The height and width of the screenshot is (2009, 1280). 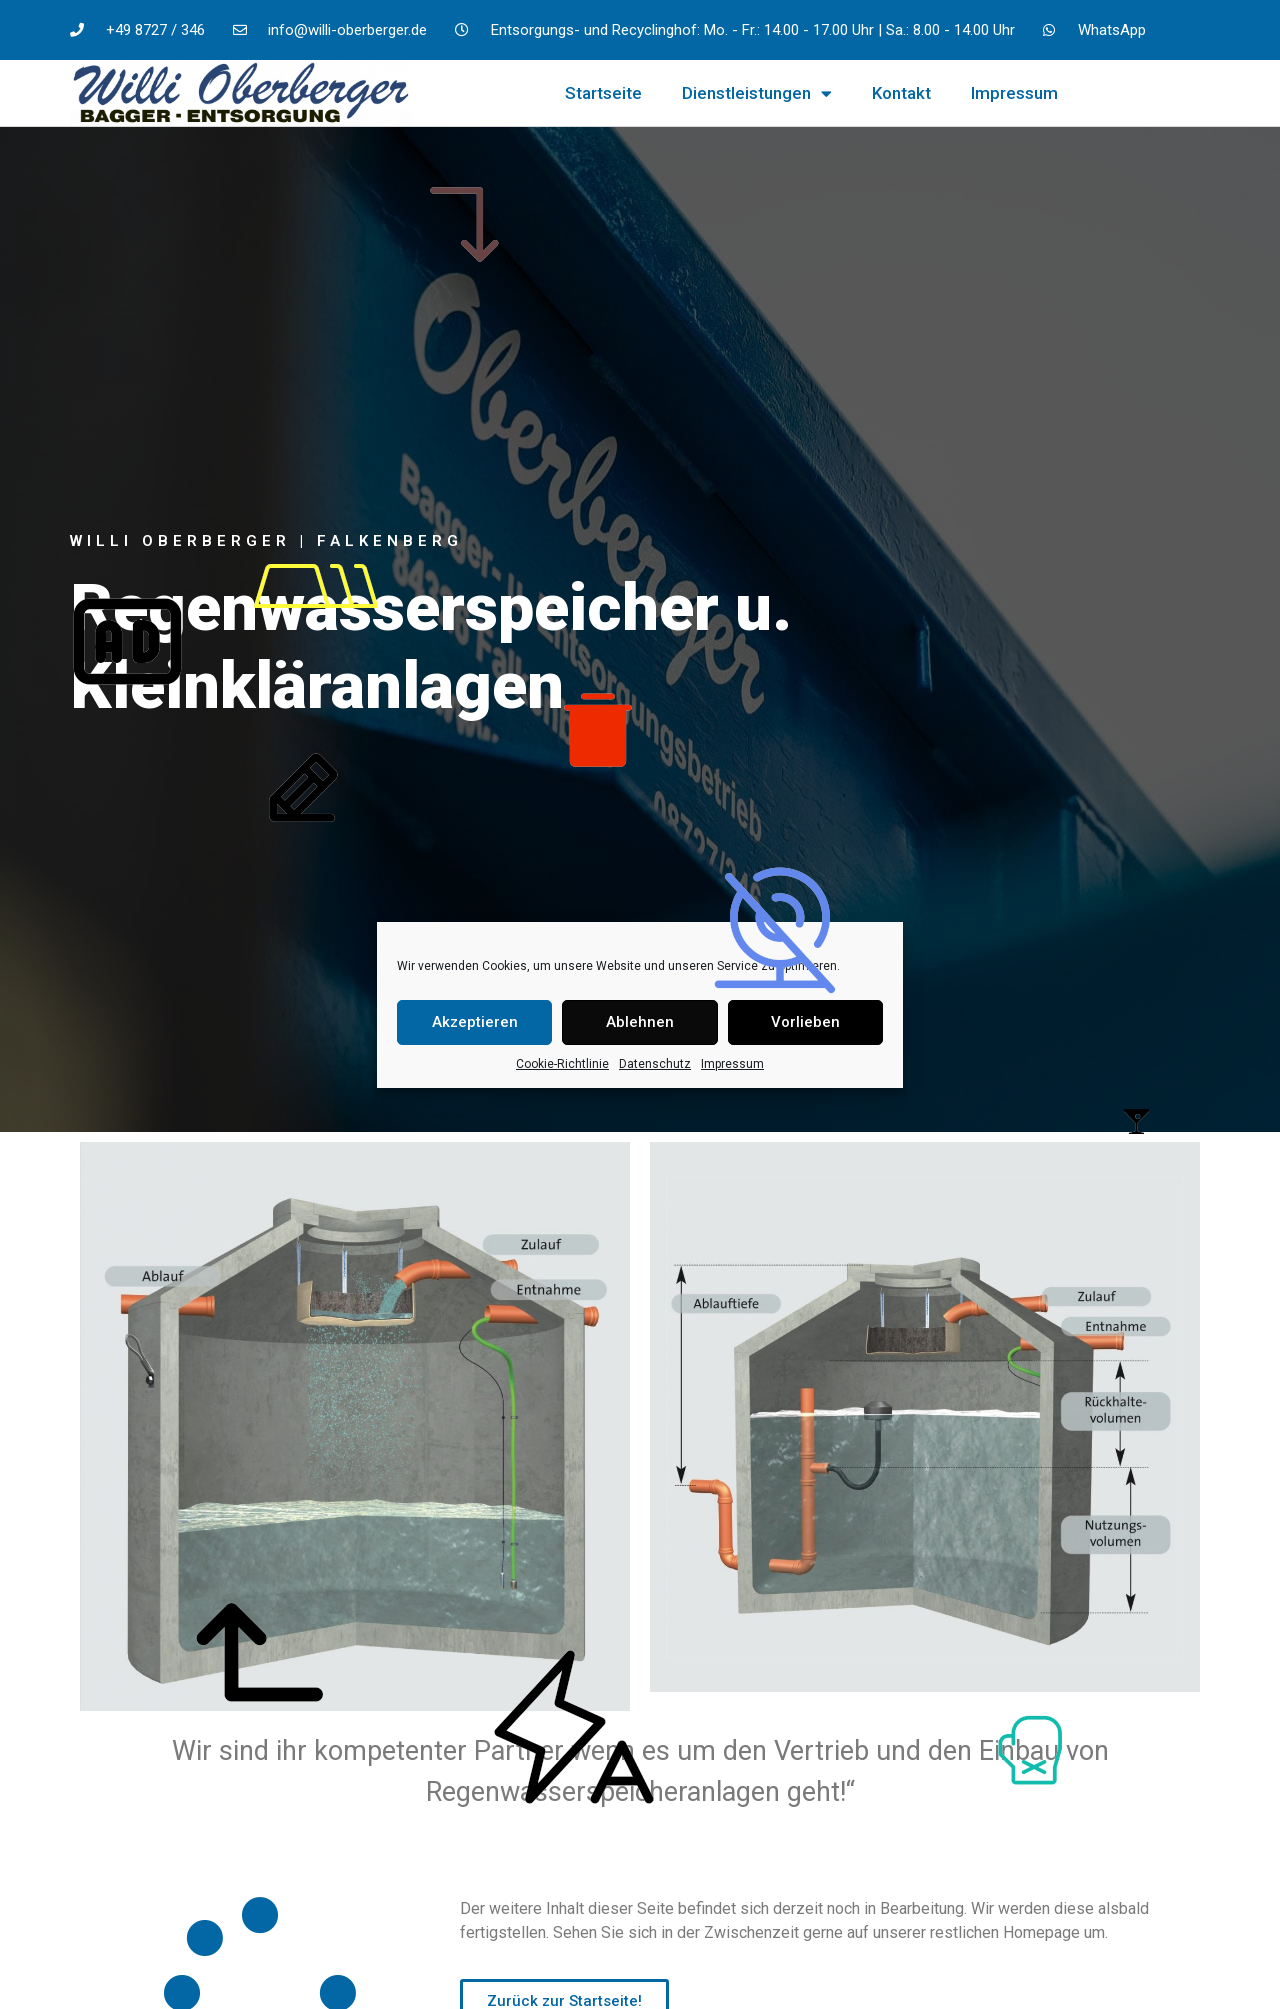 I want to click on view drink menu or beverage options, so click(x=1136, y=1121).